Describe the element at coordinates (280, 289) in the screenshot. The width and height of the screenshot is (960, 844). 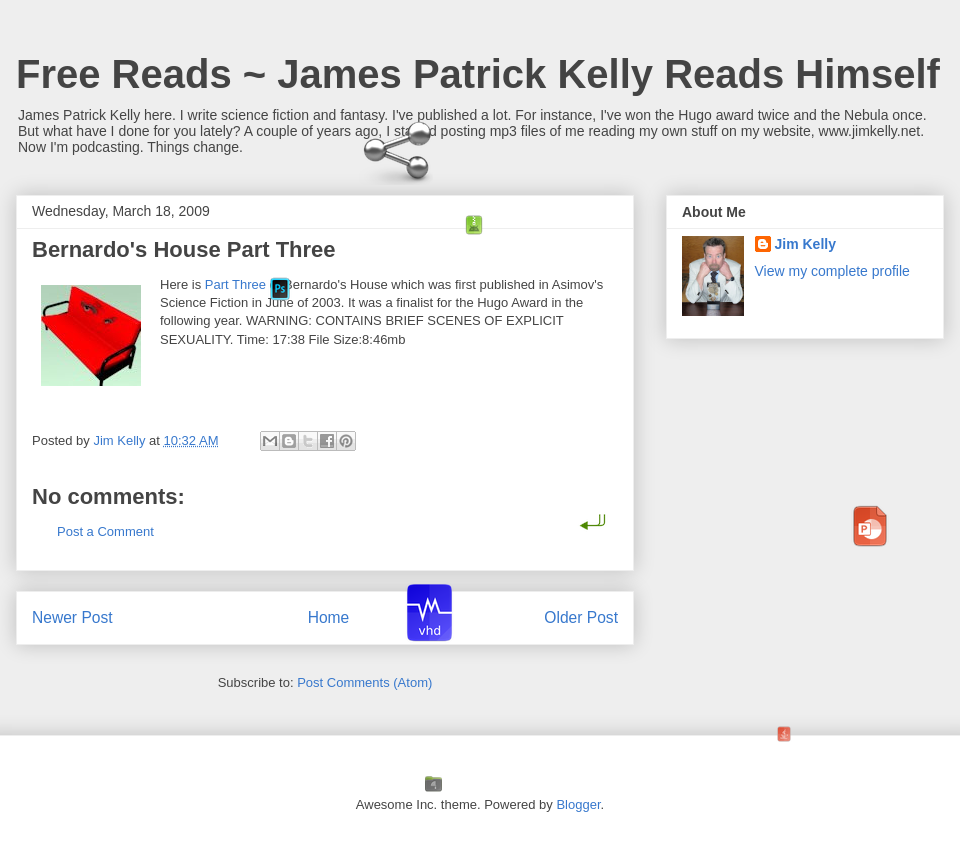
I see `adobe photoshop file type indicator` at that location.